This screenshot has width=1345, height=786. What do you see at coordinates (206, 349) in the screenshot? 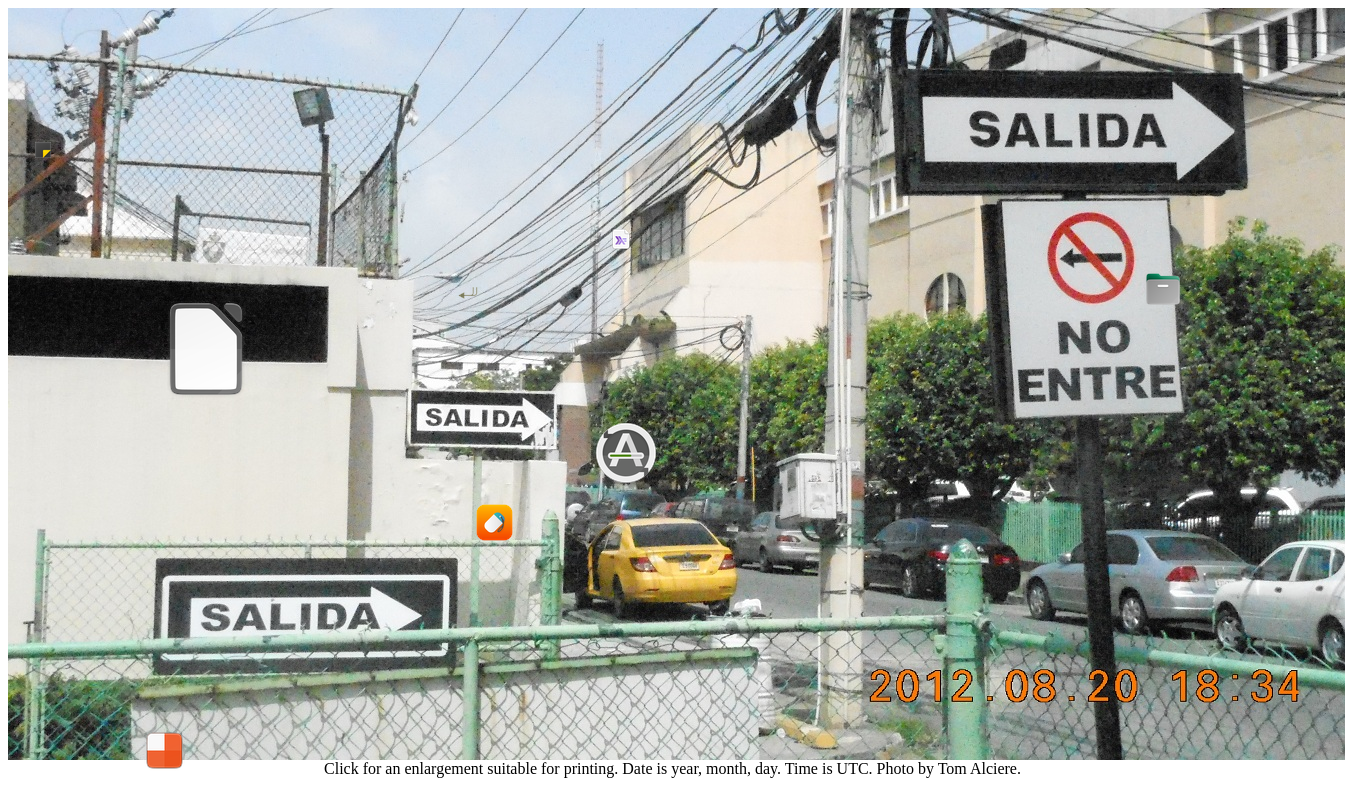
I see `open libreoffice start center` at bounding box center [206, 349].